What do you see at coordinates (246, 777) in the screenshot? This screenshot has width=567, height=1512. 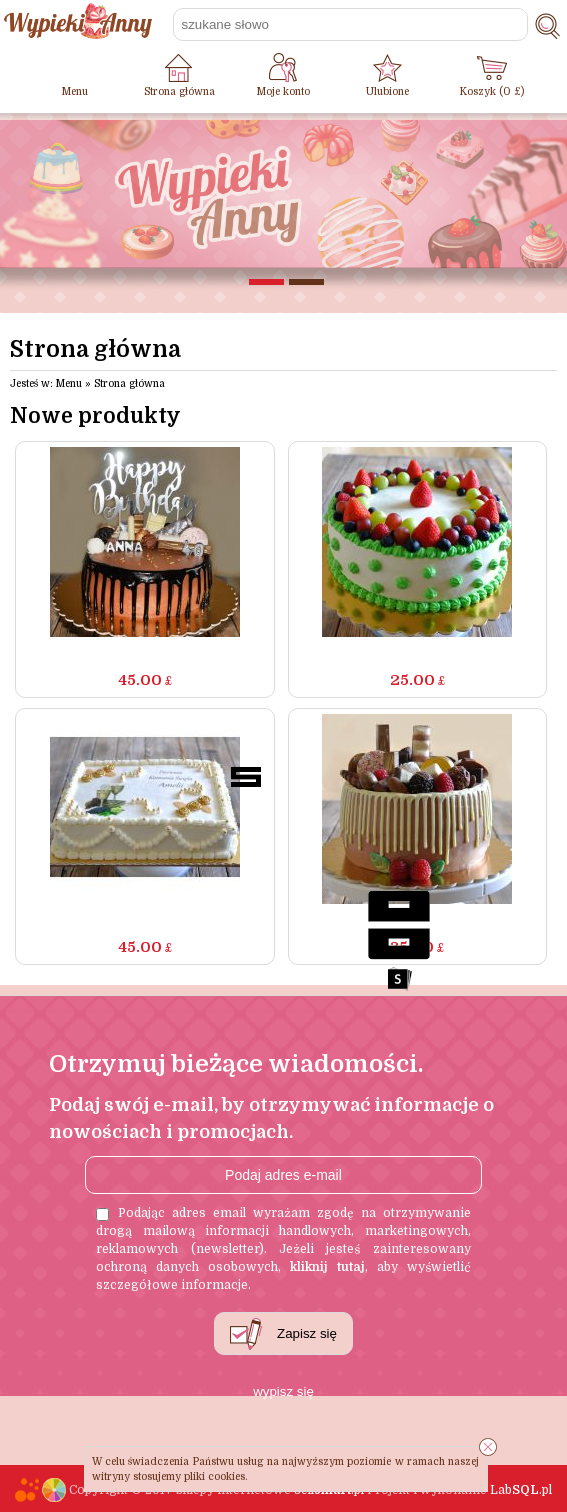 I see `suckless software project logo` at bounding box center [246, 777].